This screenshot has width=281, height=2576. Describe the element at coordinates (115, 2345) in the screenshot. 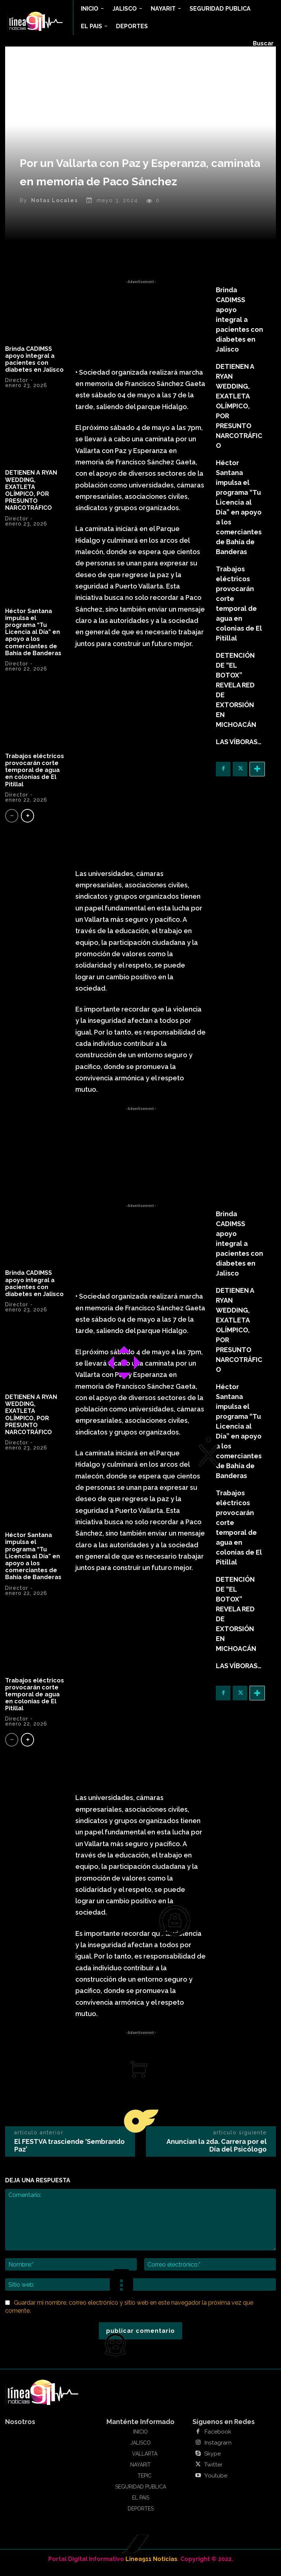

I see `indicates a criminal or suspect profile` at that location.